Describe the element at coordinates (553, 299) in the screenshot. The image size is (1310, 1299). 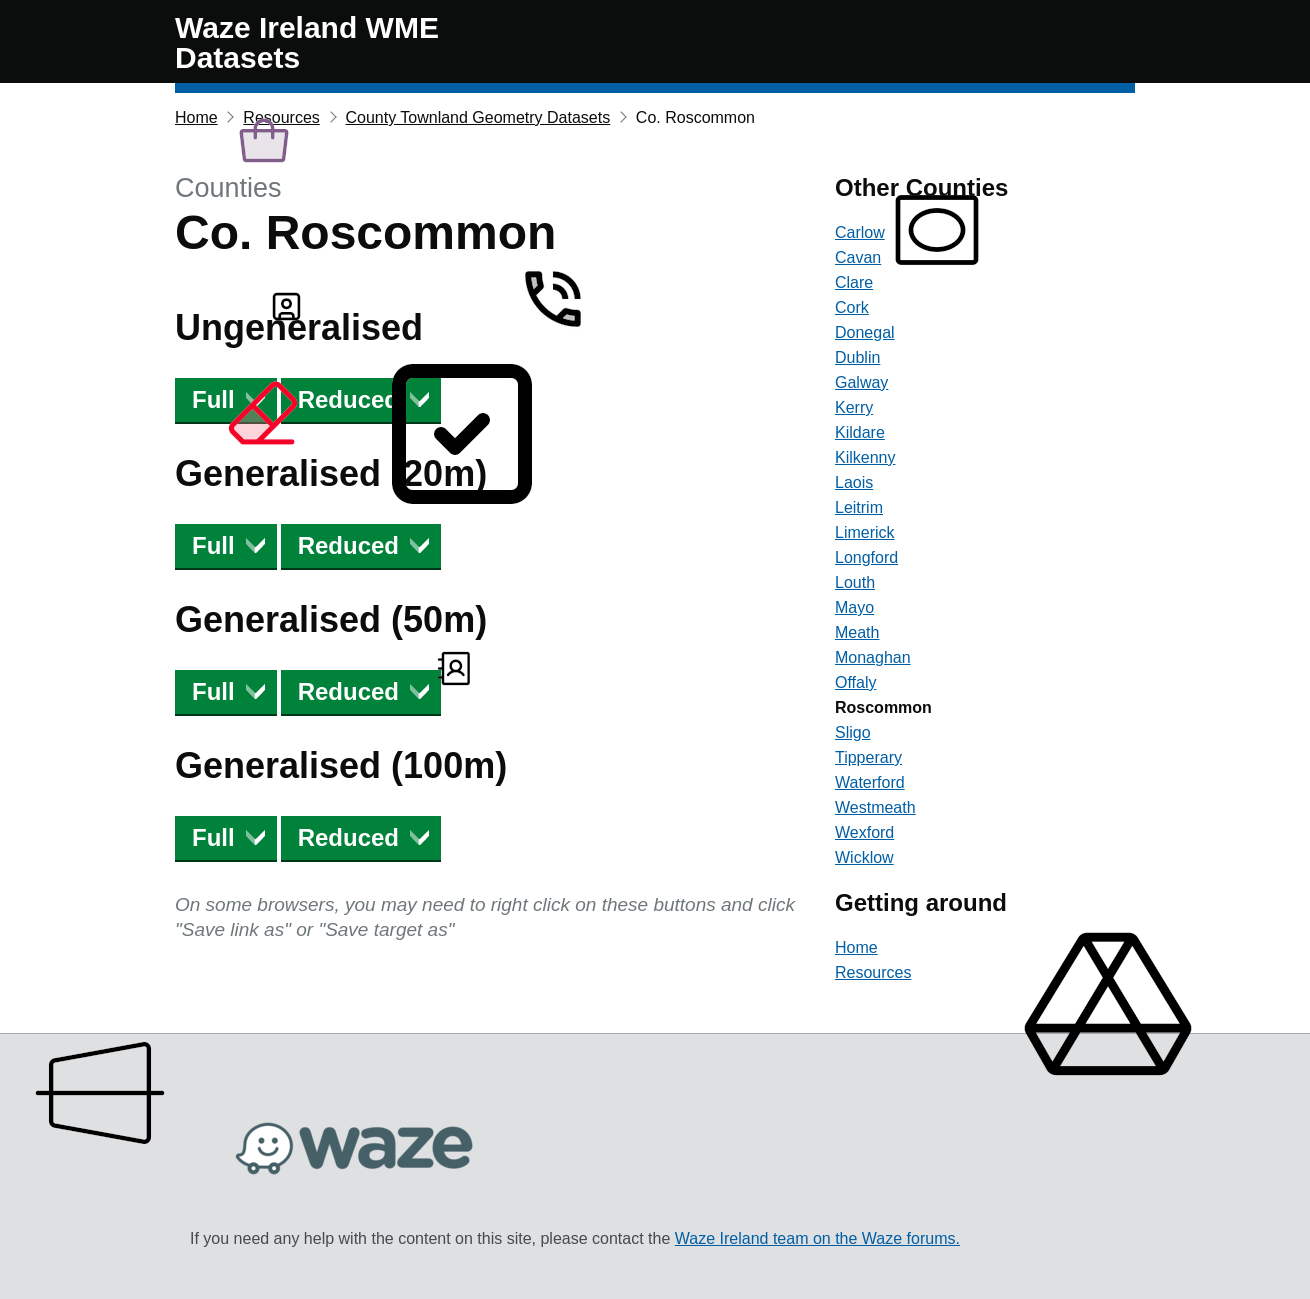
I see `indicates an active phone call in progress` at that location.